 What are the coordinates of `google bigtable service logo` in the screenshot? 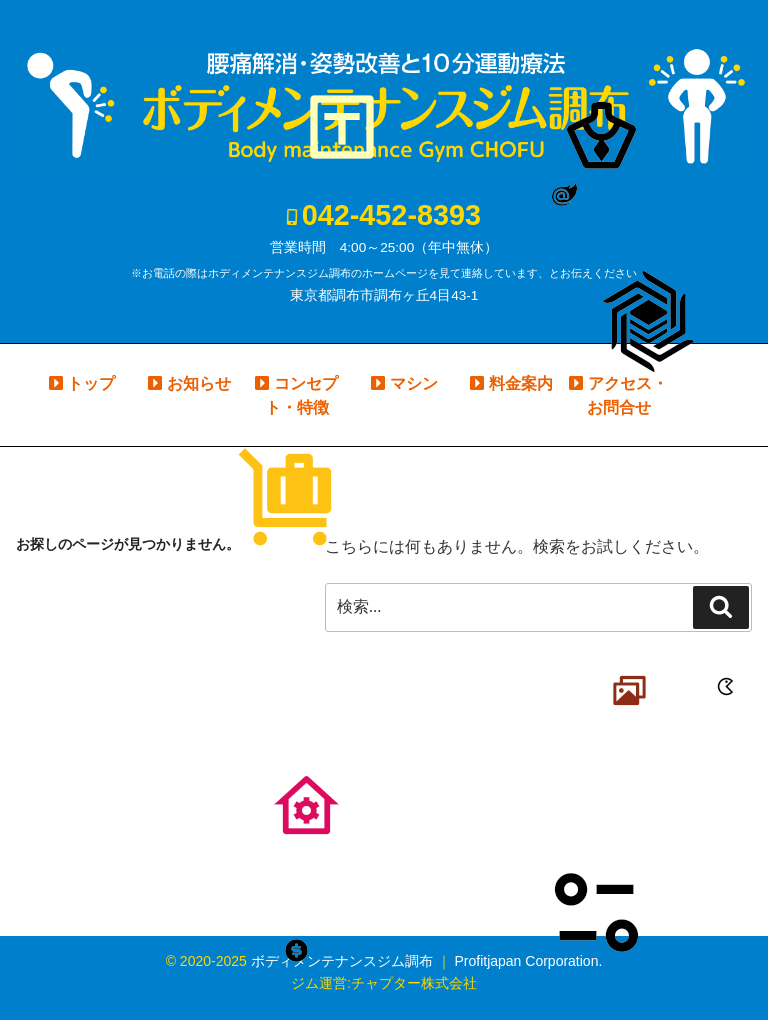 It's located at (648, 321).